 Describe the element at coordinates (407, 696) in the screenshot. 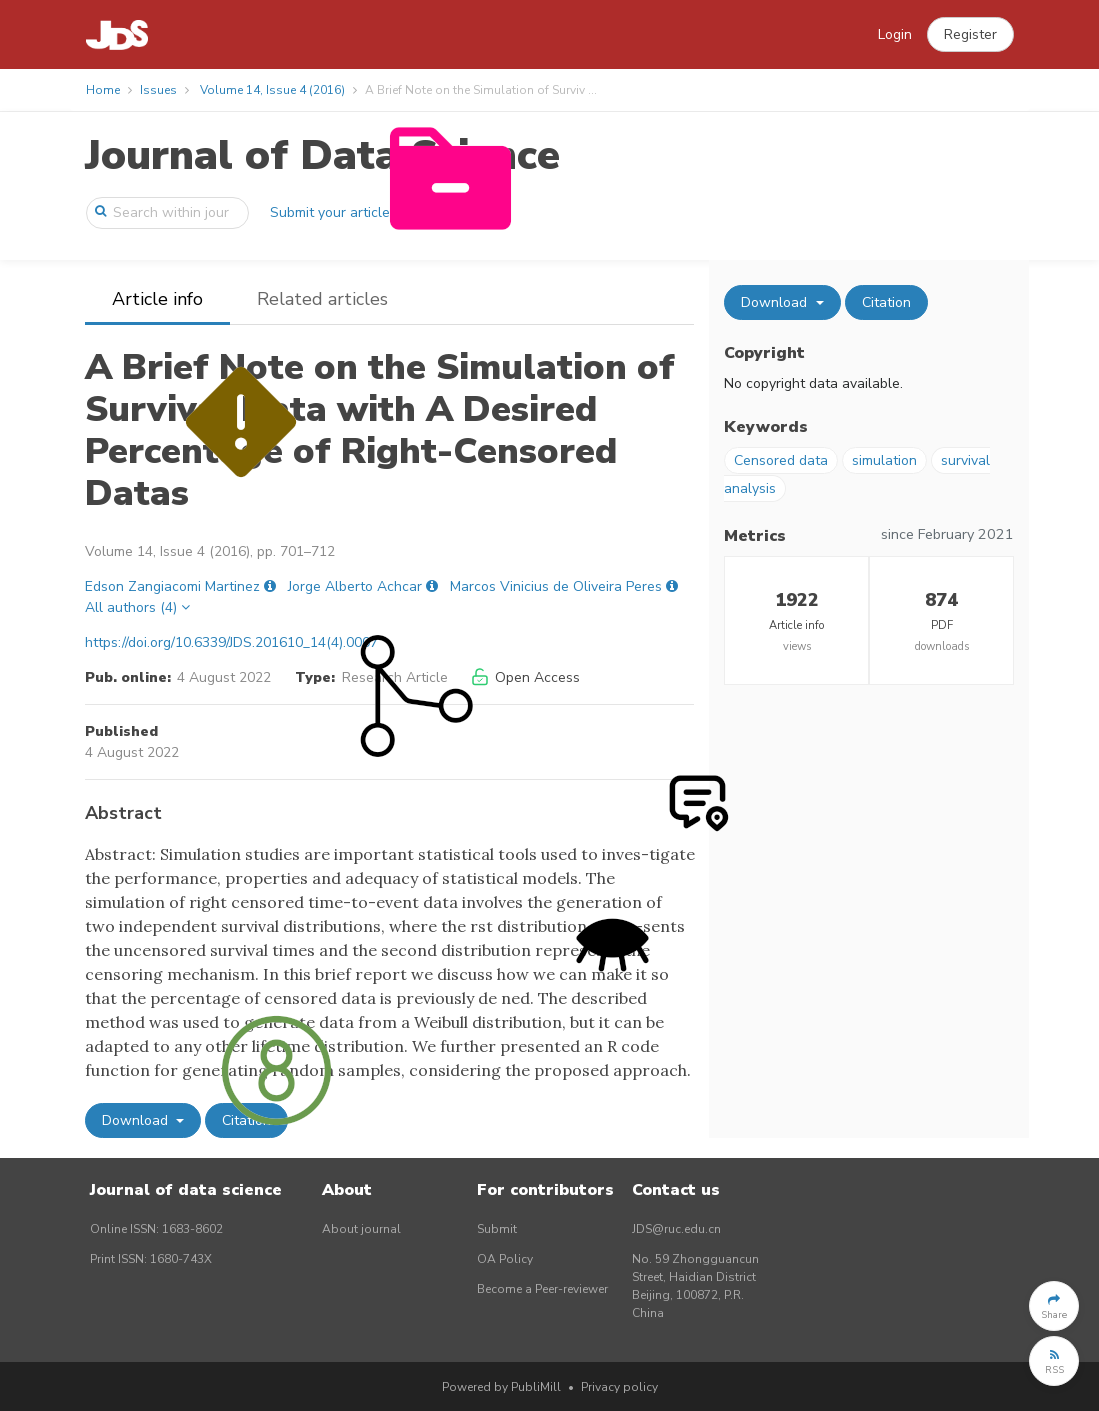

I see `merge branches in version control` at that location.